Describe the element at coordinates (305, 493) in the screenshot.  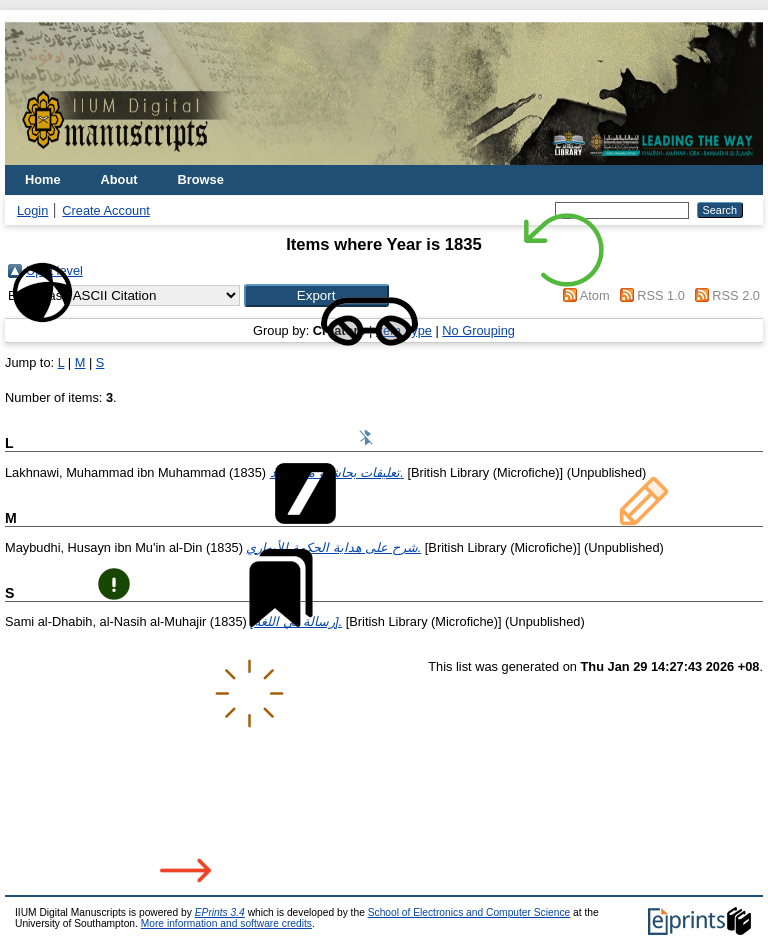
I see `access slash commands` at that location.